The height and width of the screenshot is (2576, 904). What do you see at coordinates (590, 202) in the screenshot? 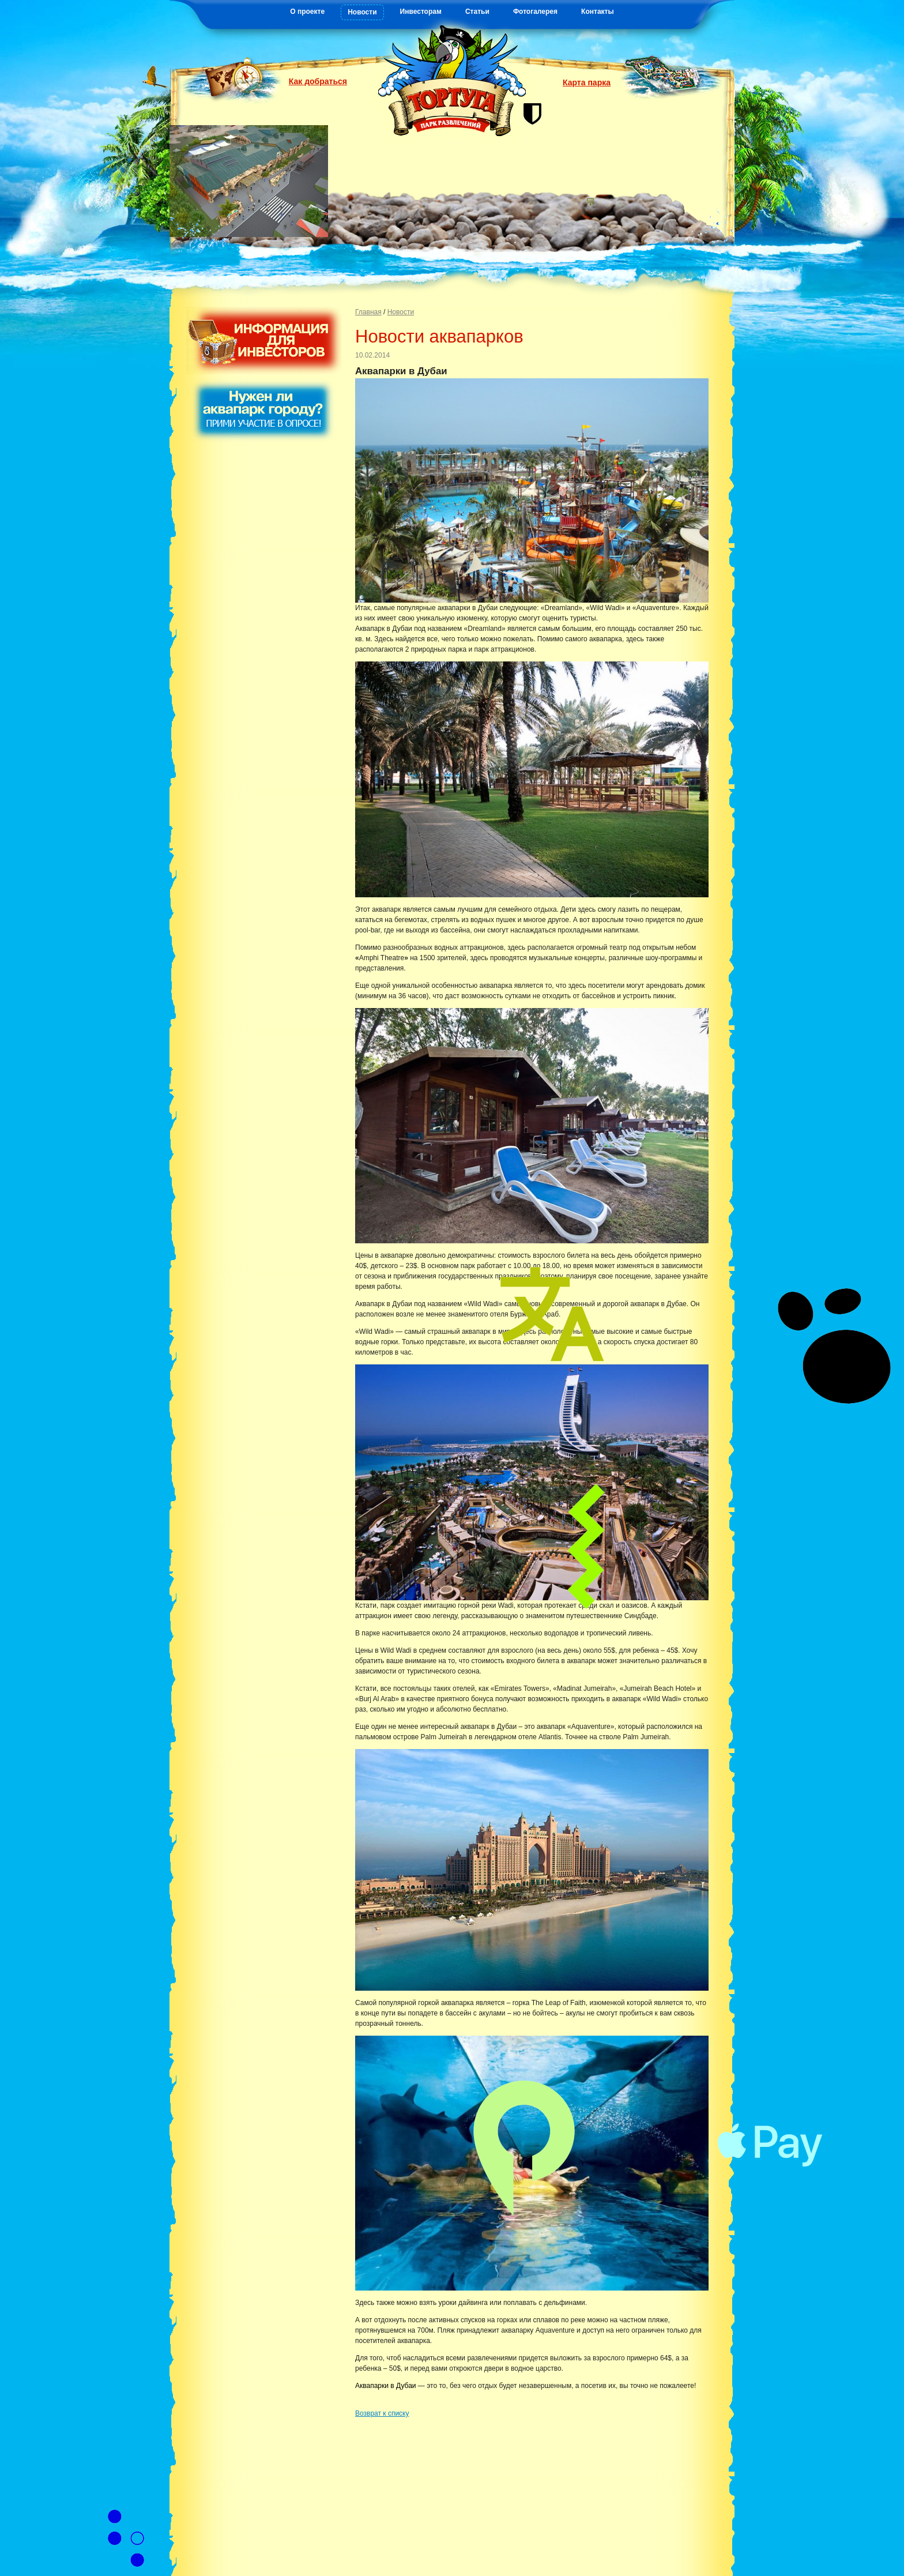
I see `access painting or drawing tools` at bounding box center [590, 202].